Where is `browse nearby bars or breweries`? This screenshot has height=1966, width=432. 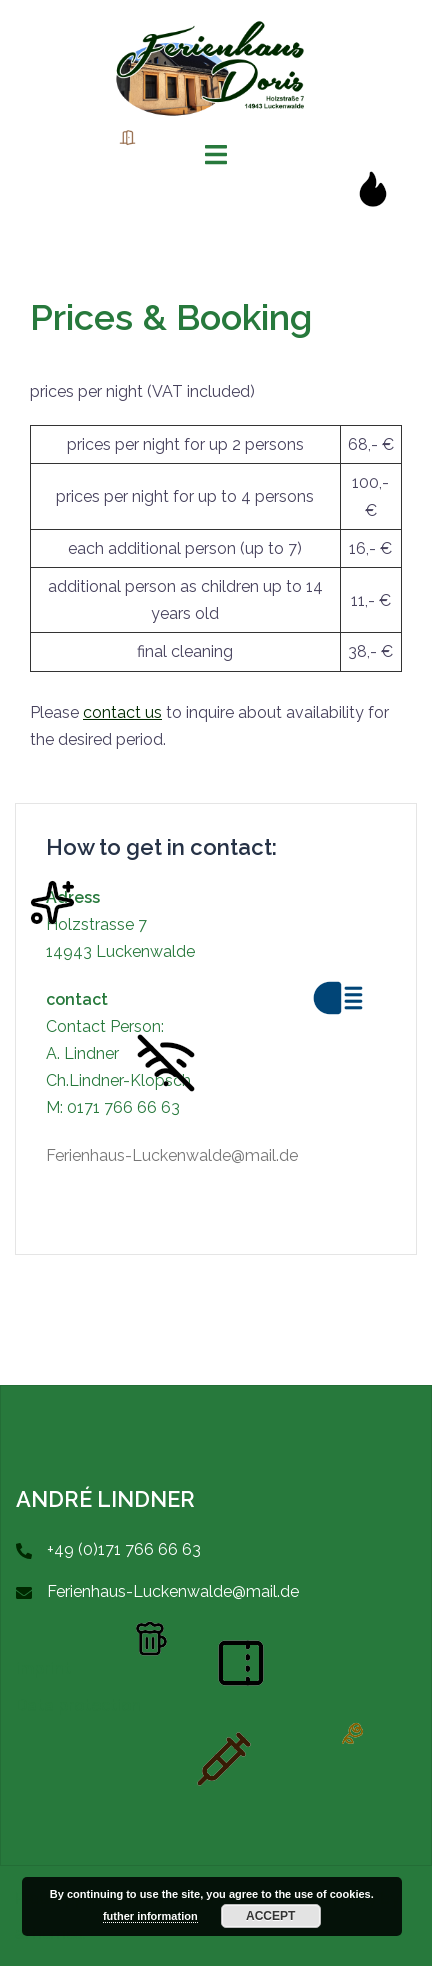
browse nearby bars or breweries is located at coordinates (151, 1638).